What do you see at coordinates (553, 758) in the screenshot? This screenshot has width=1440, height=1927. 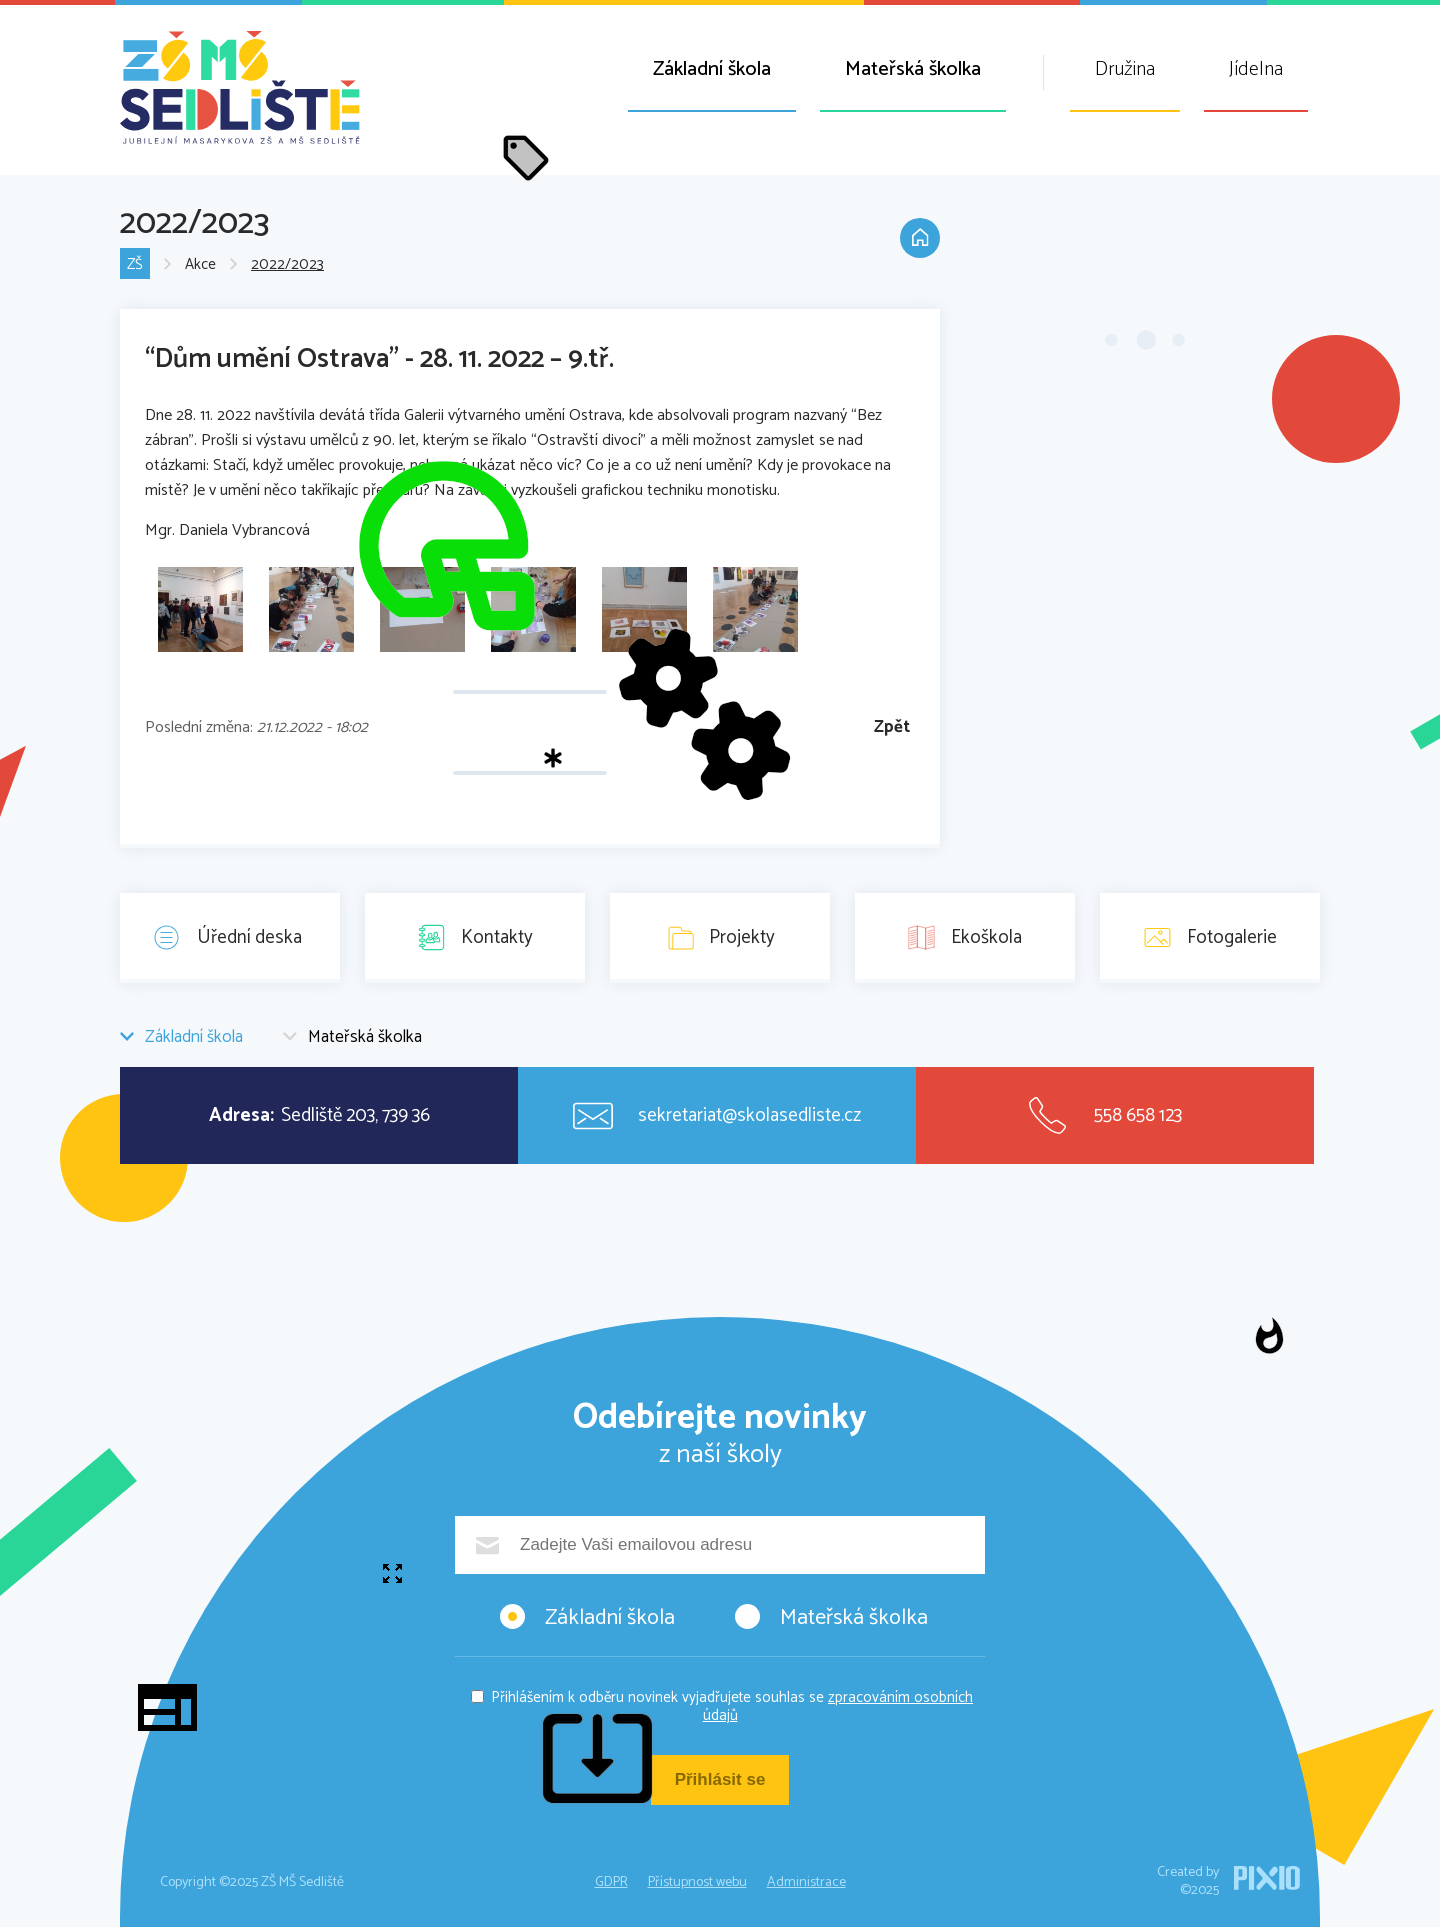 I see `access emergency medical services or health information` at bounding box center [553, 758].